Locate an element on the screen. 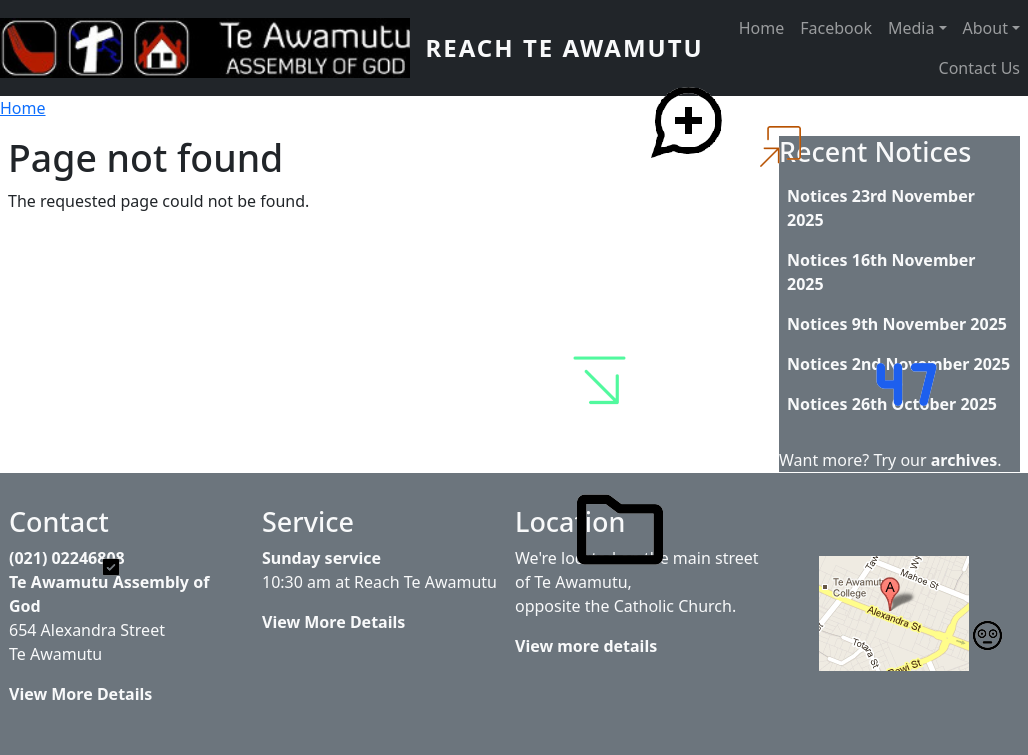 This screenshot has width=1028, height=755. import or bring content into the current view is located at coordinates (780, 146).